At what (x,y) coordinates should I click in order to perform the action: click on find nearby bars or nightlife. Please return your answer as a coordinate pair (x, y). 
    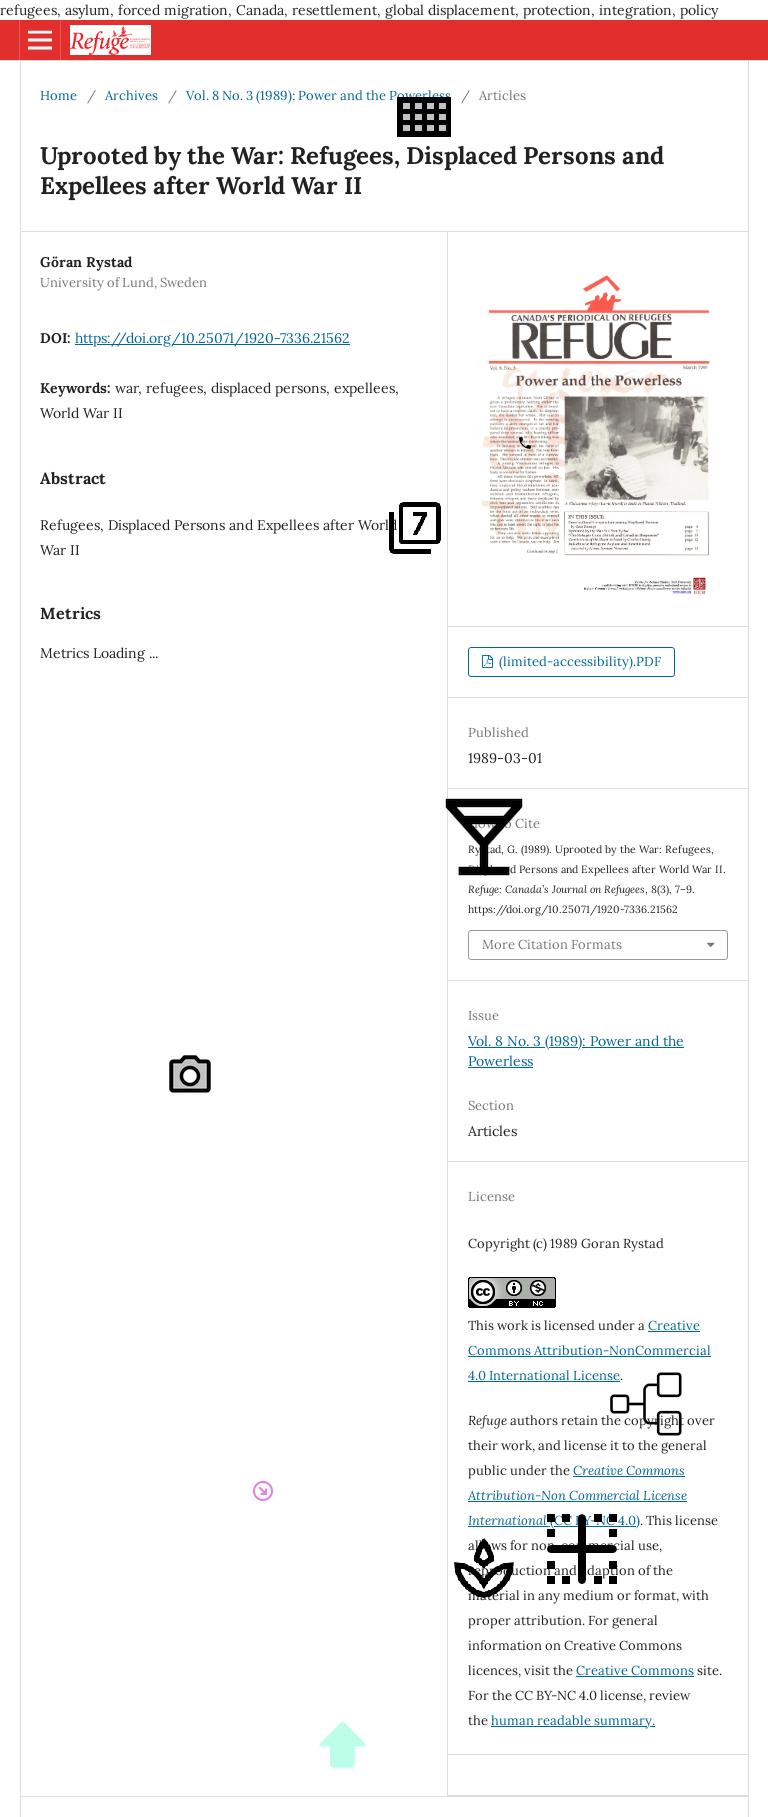
    Looking at the image, I should click on (484, 837).